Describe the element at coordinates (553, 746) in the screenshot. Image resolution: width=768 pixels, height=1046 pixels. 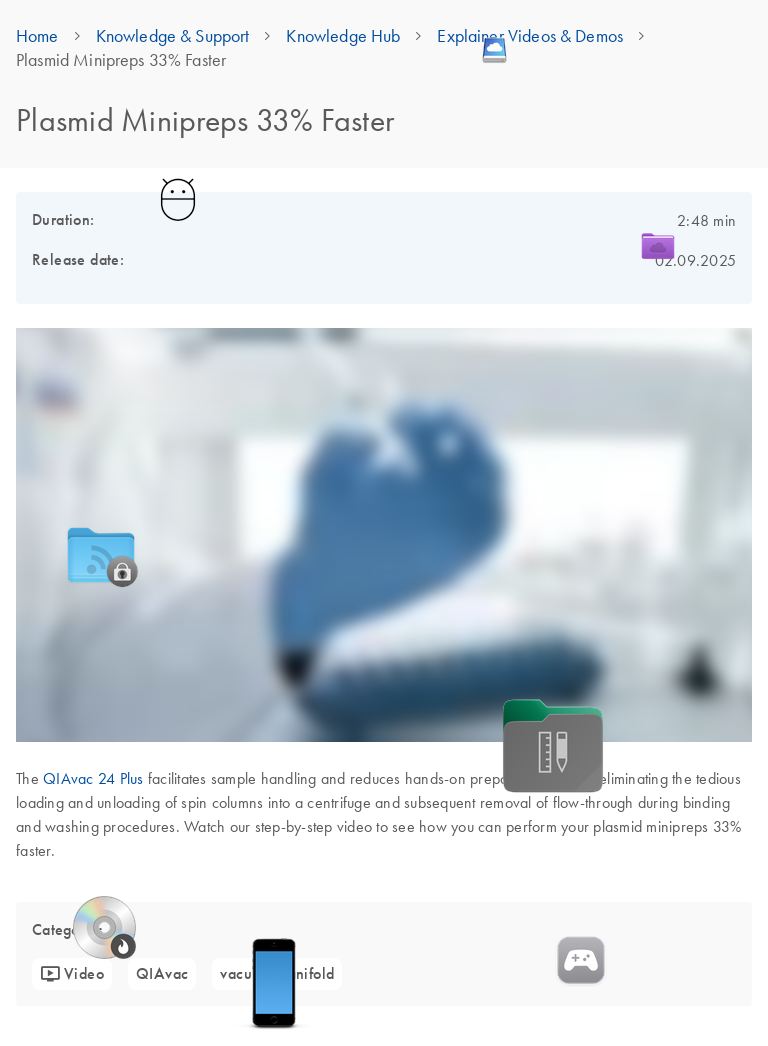
I see `access your templates folder` at that location.